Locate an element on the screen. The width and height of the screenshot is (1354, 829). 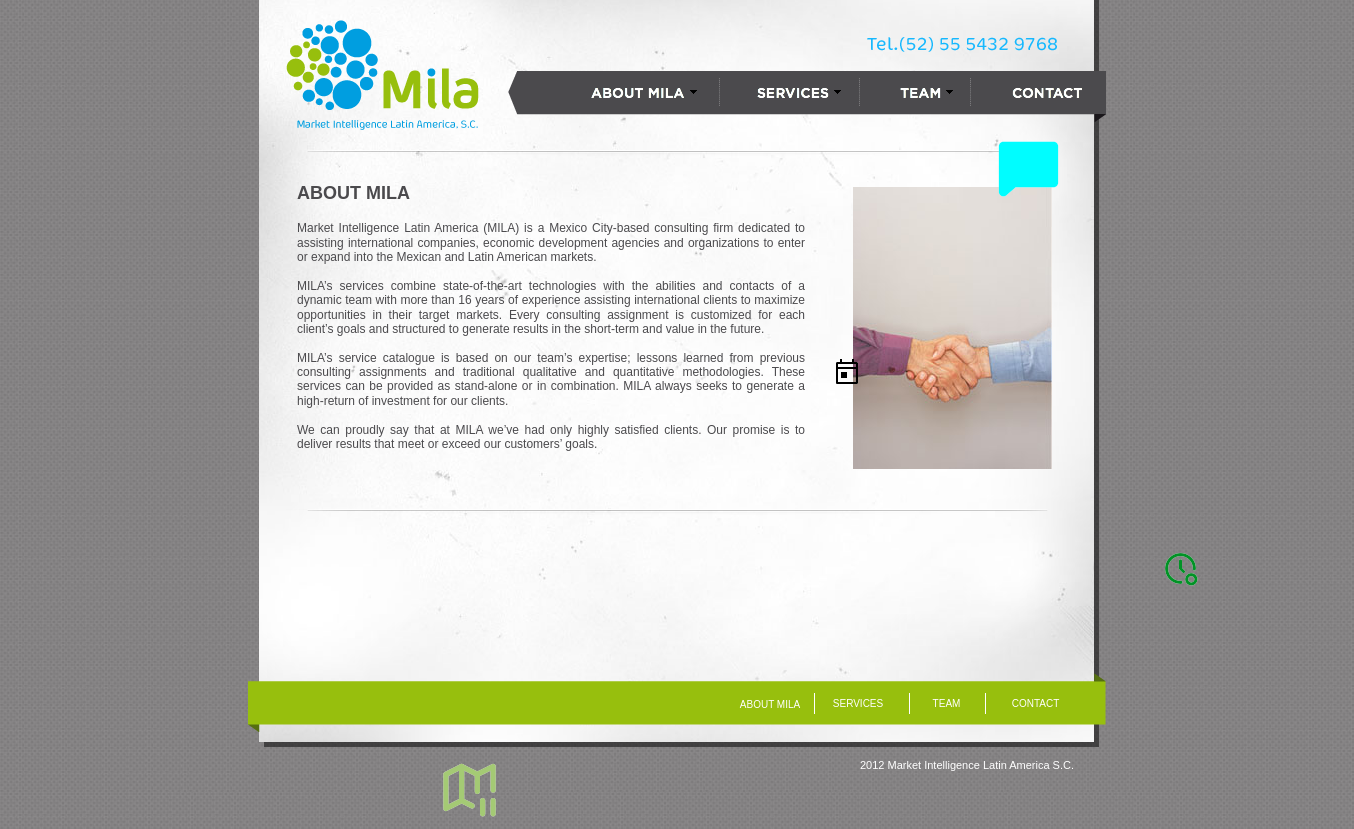
open chat or messaging is located at coordinates (1028, 164).